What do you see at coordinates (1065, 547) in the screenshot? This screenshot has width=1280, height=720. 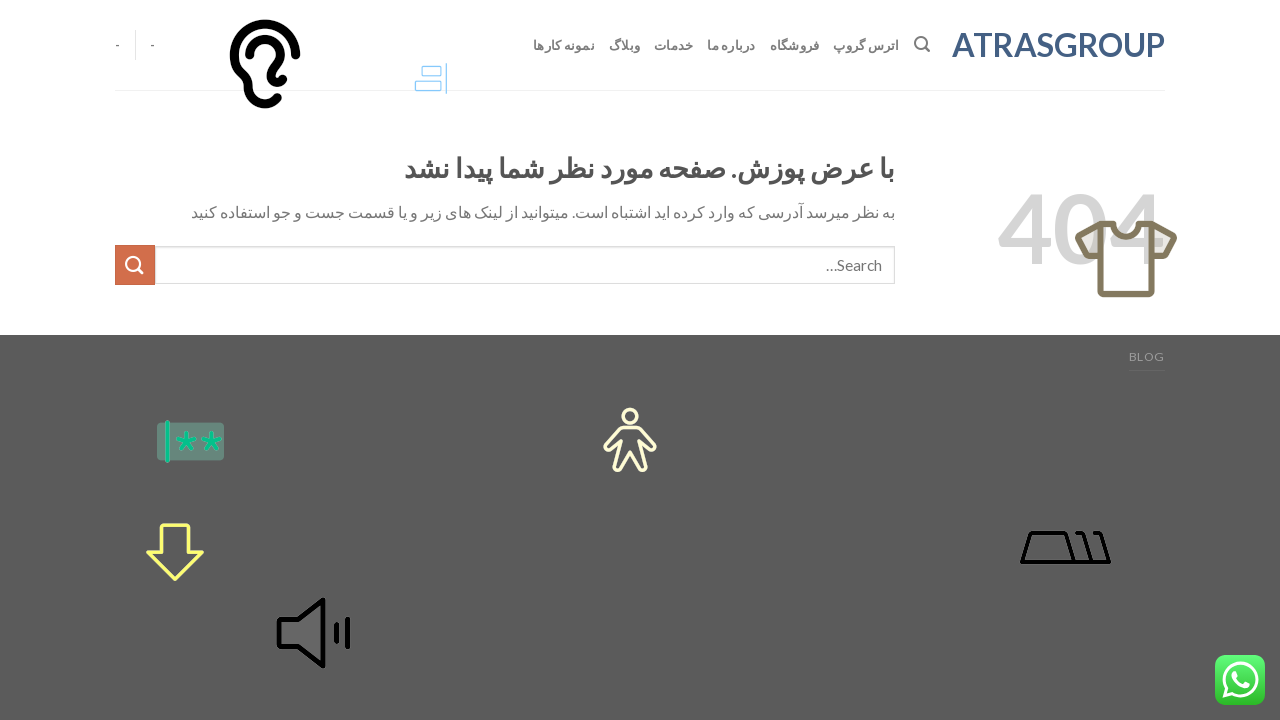 I see `switch between open tabs` at bounding box center [1065, 547].